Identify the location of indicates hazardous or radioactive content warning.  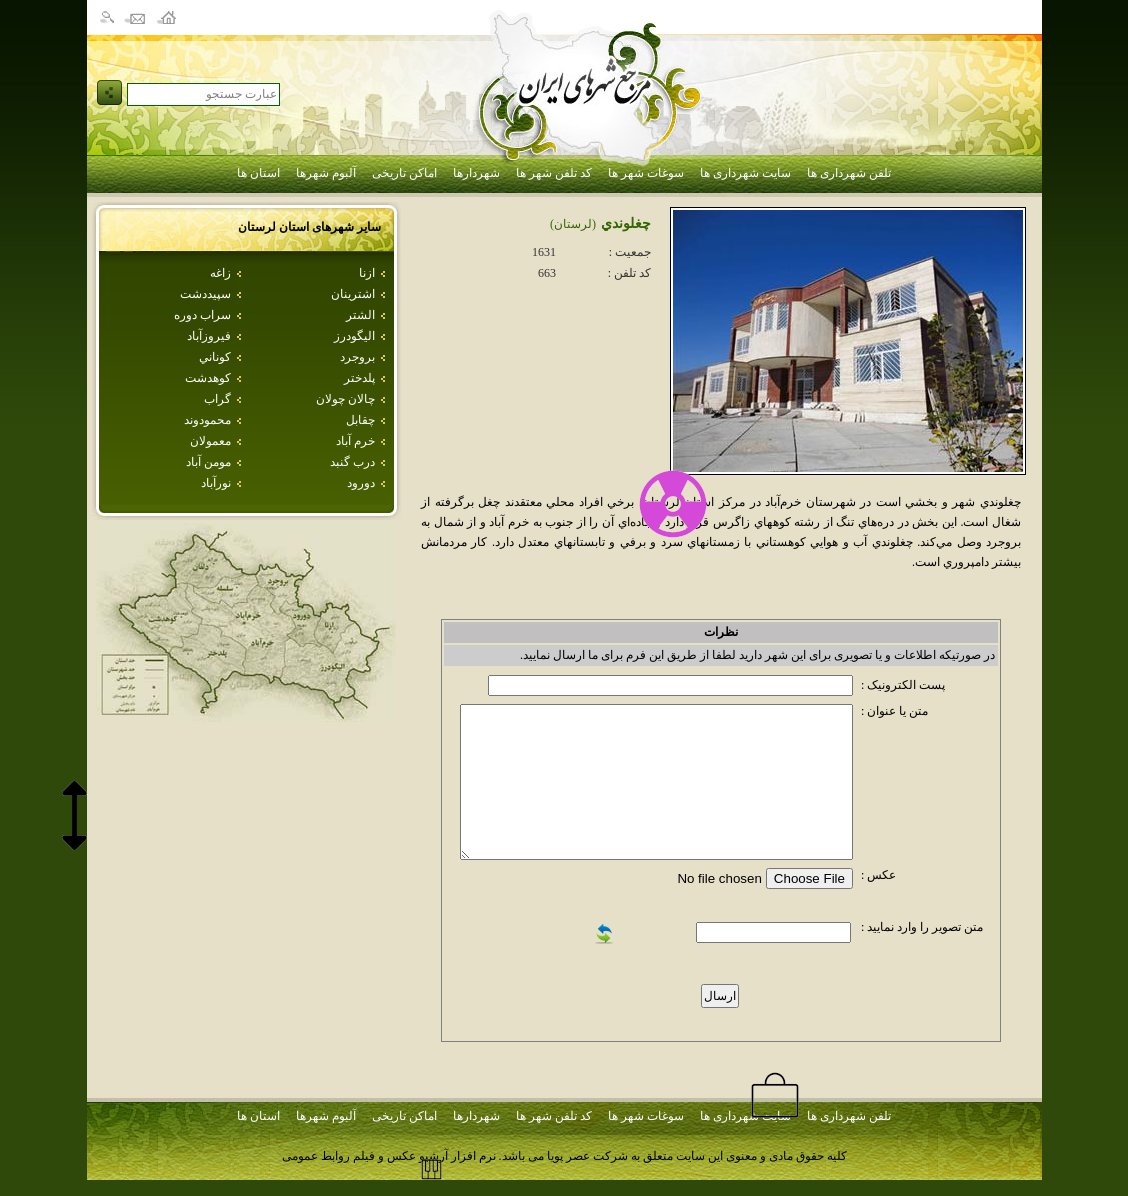
(673, 504).